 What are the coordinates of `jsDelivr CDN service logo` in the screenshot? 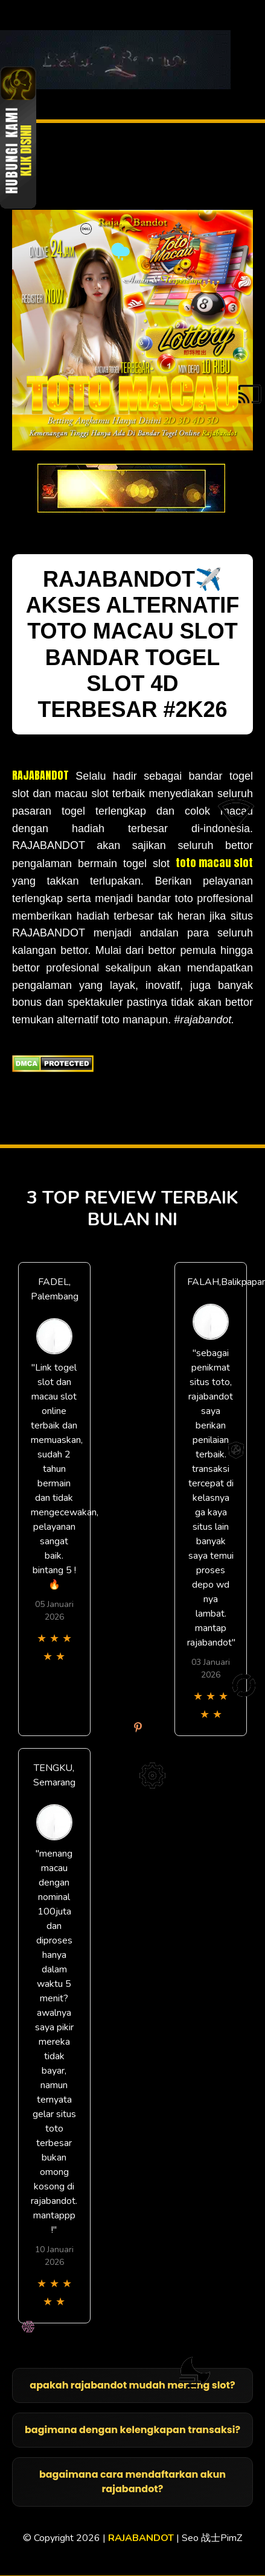 It's located at (236, 1450).